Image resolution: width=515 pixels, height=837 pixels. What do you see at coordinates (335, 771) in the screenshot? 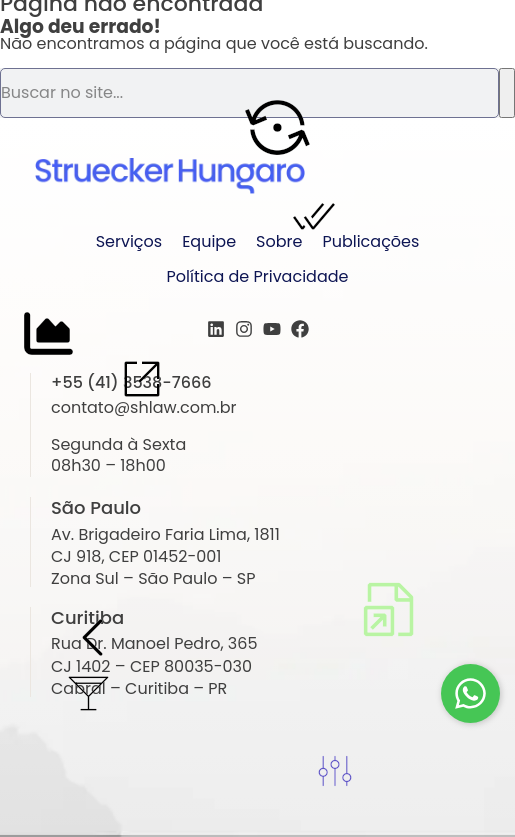
I see `adjust settings or preferences` at bounding box center [335, 771].